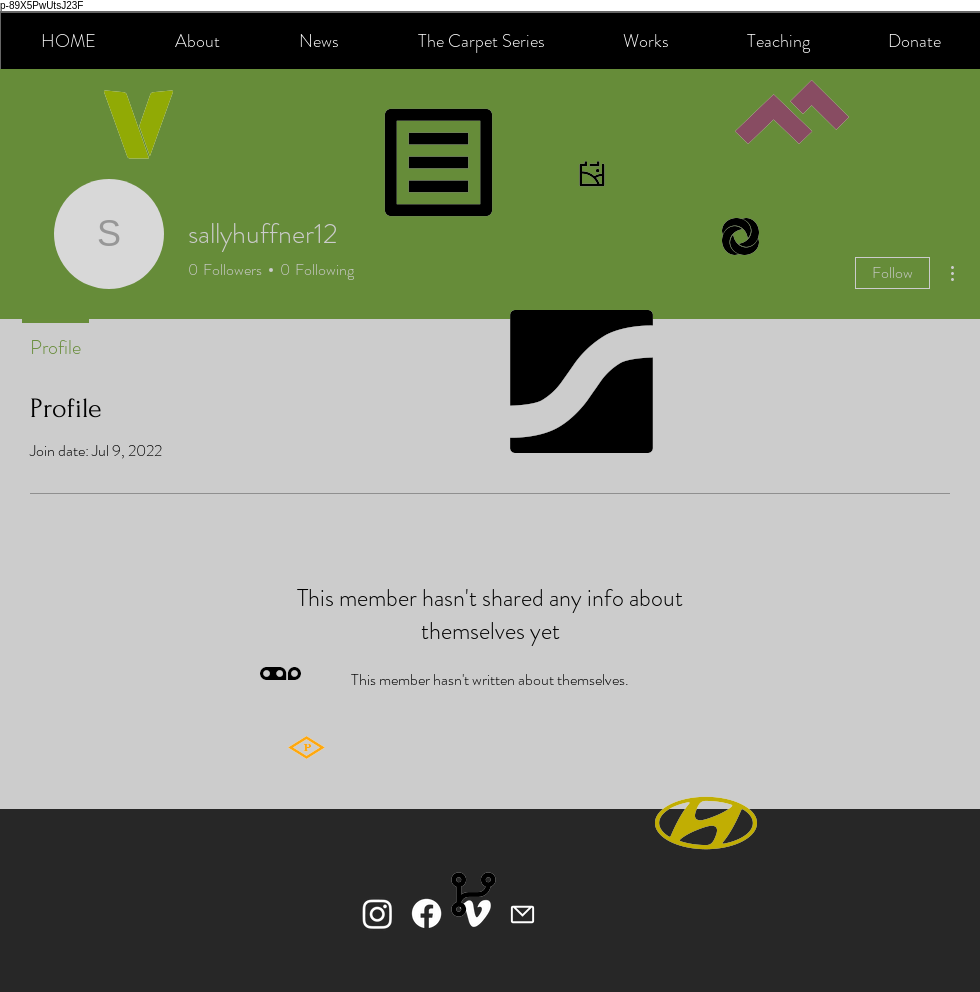 Image resolution: width=980 pixels, height=992 pixels. I want to click on open statista website or app, so click(581, 381).